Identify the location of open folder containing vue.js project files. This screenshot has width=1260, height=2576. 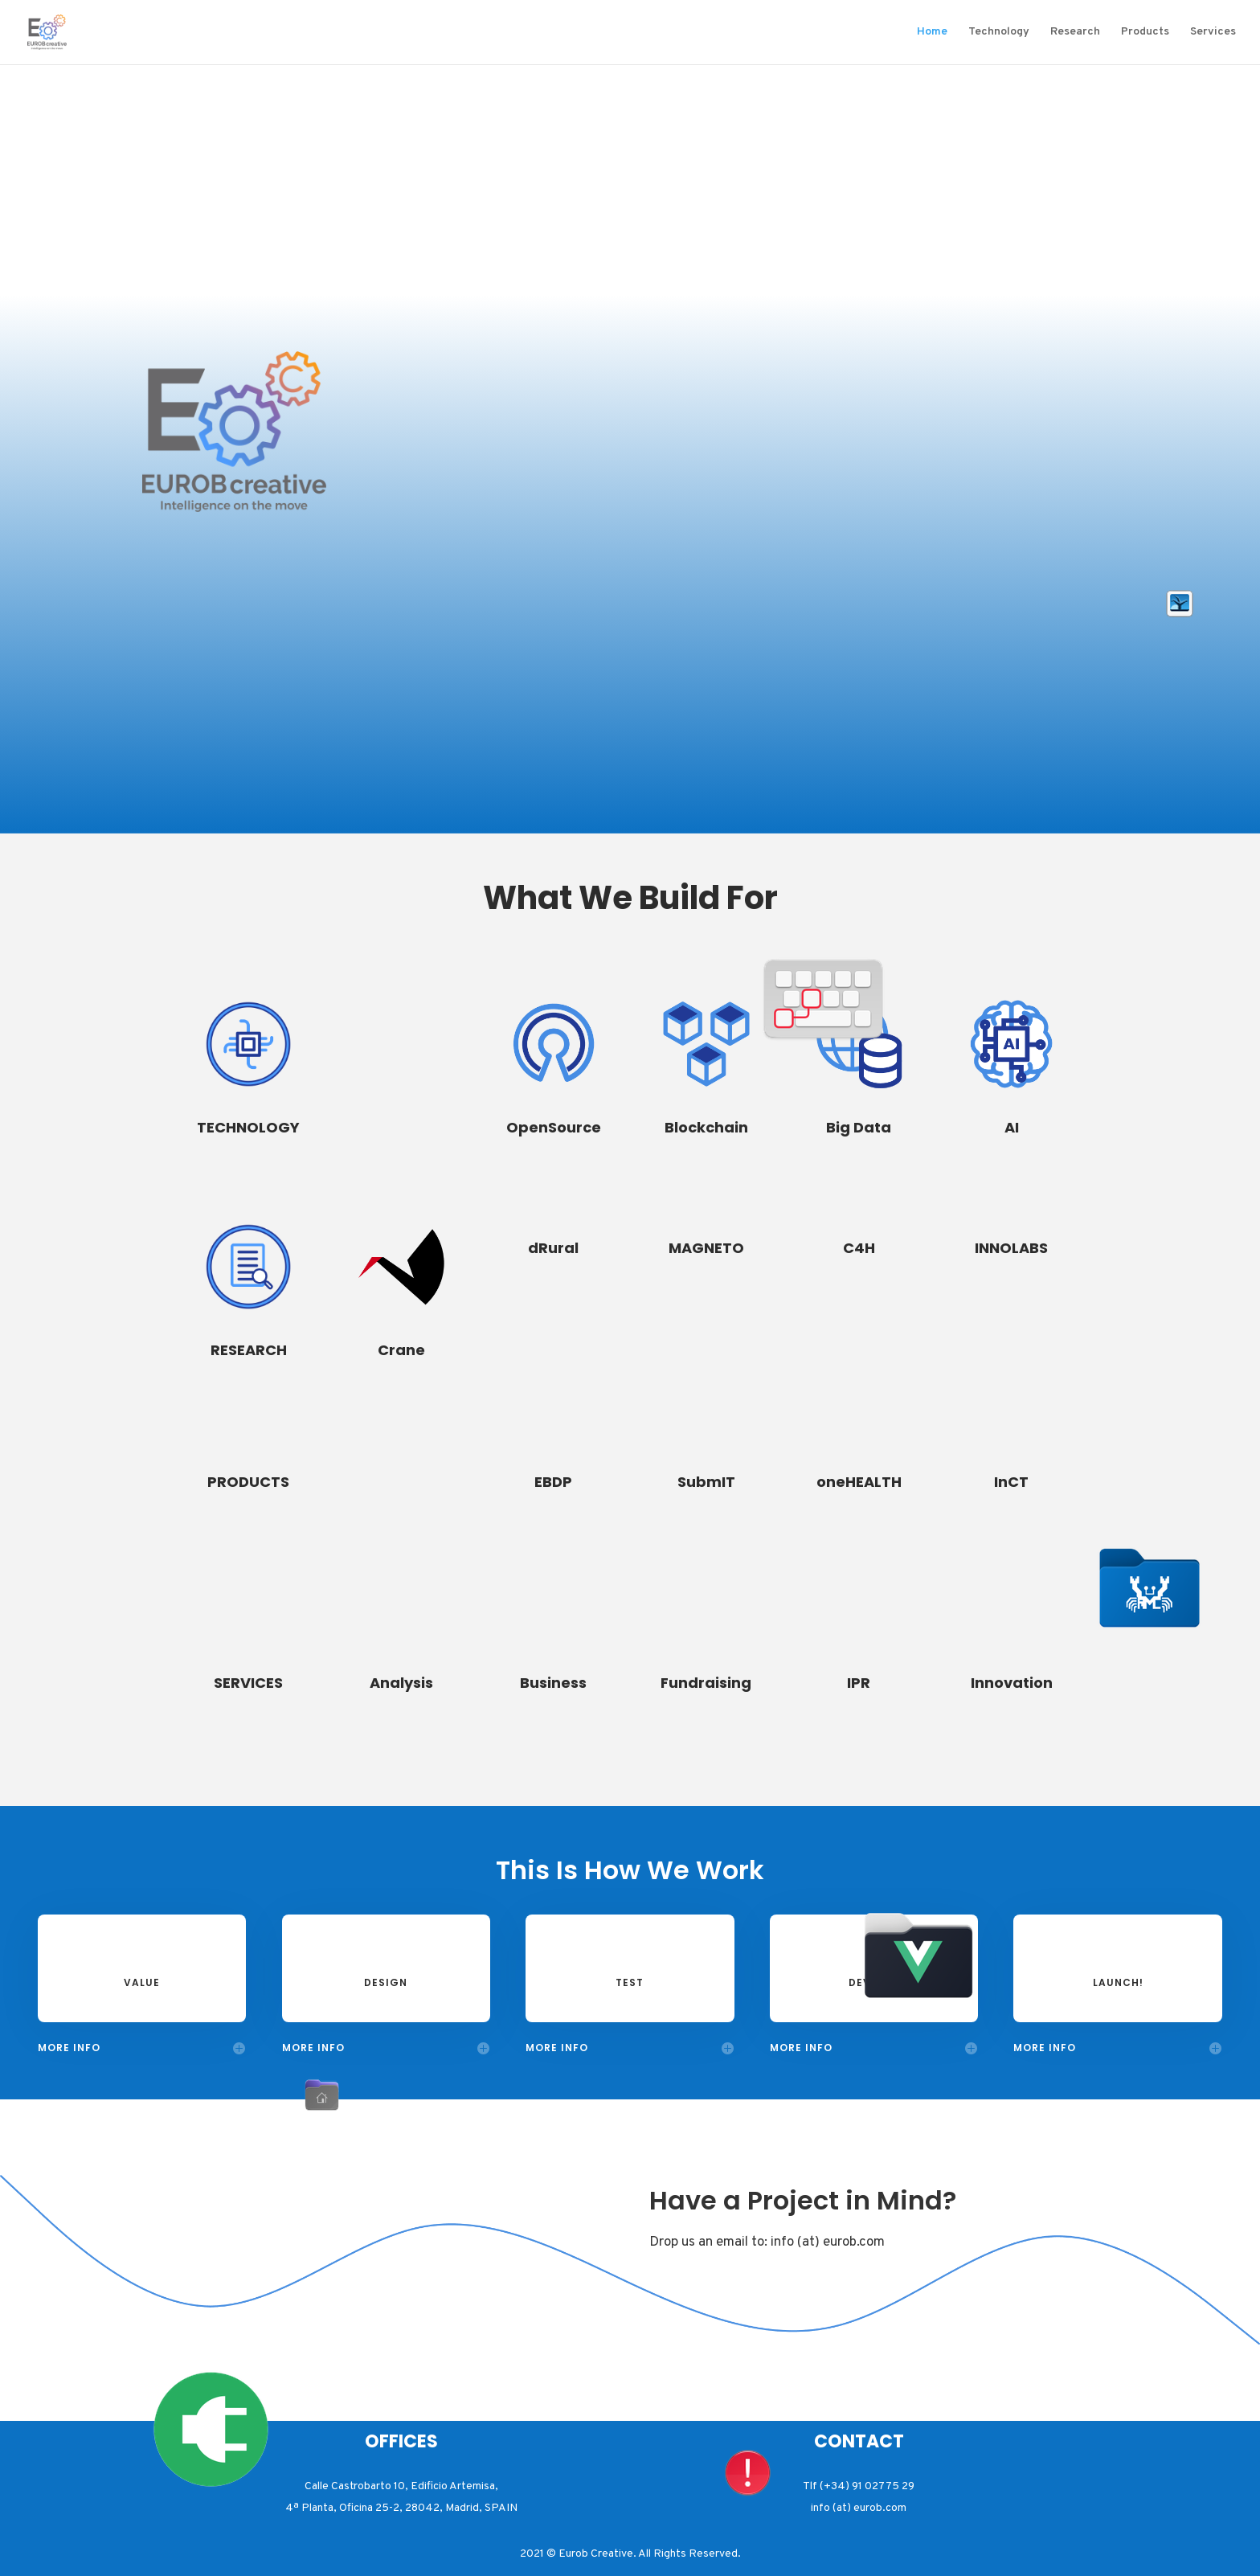
(918, 1958).